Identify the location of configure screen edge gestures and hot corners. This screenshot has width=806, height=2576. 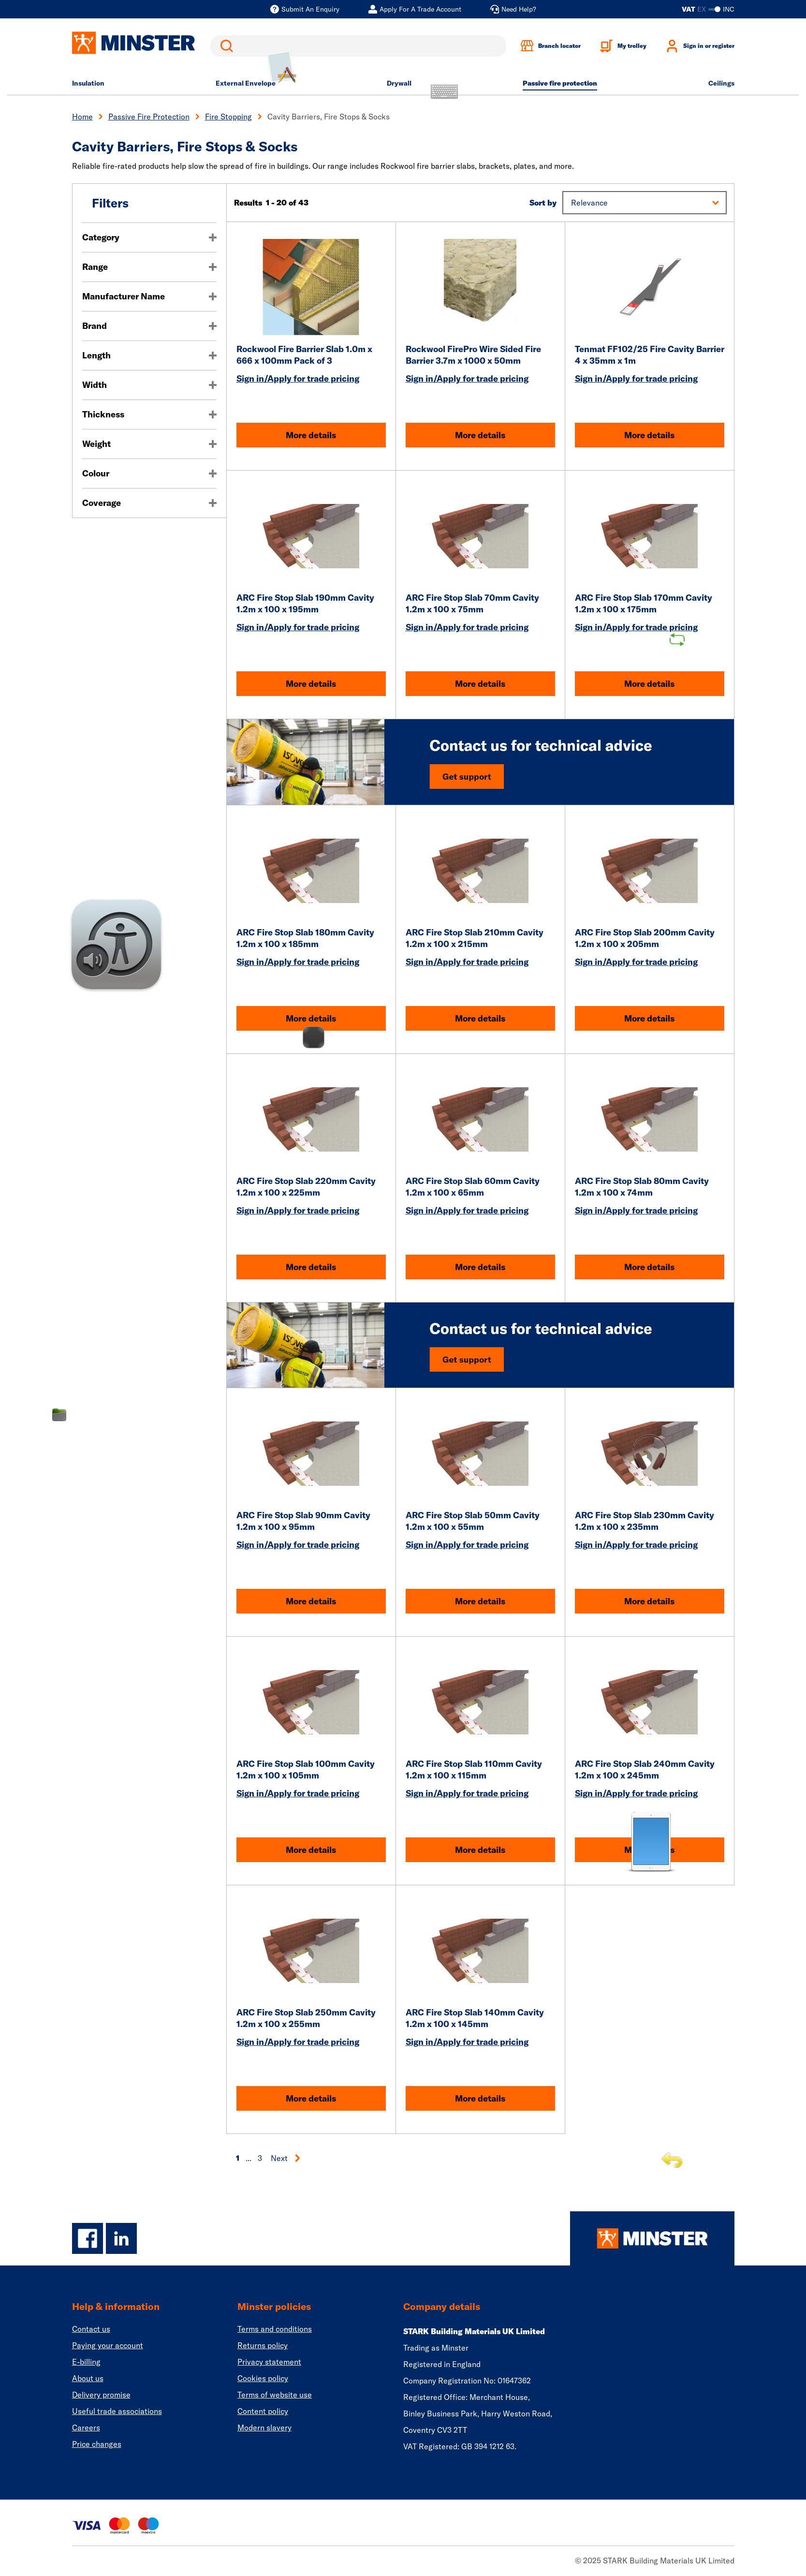
(313, 1037).